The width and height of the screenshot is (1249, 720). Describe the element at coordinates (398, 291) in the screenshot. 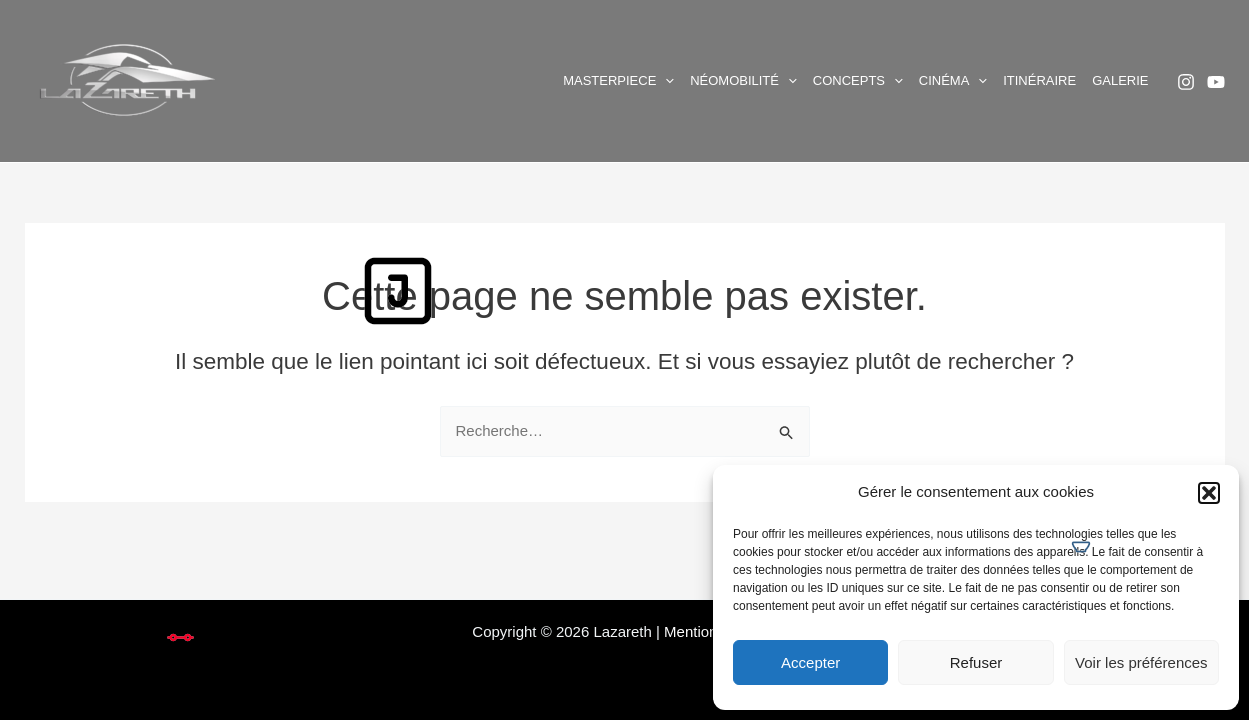

I see `represents the letter J in a menu or keyboard interface` at that location.